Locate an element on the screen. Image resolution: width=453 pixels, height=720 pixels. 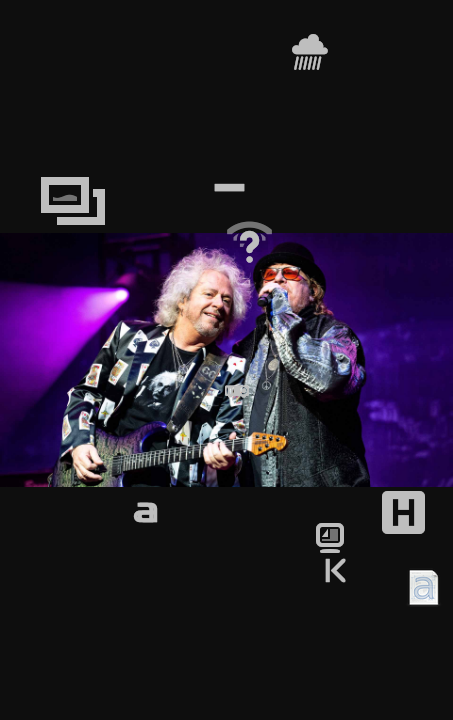
indicates a photo or image collection is located at coordinates (73, 201).